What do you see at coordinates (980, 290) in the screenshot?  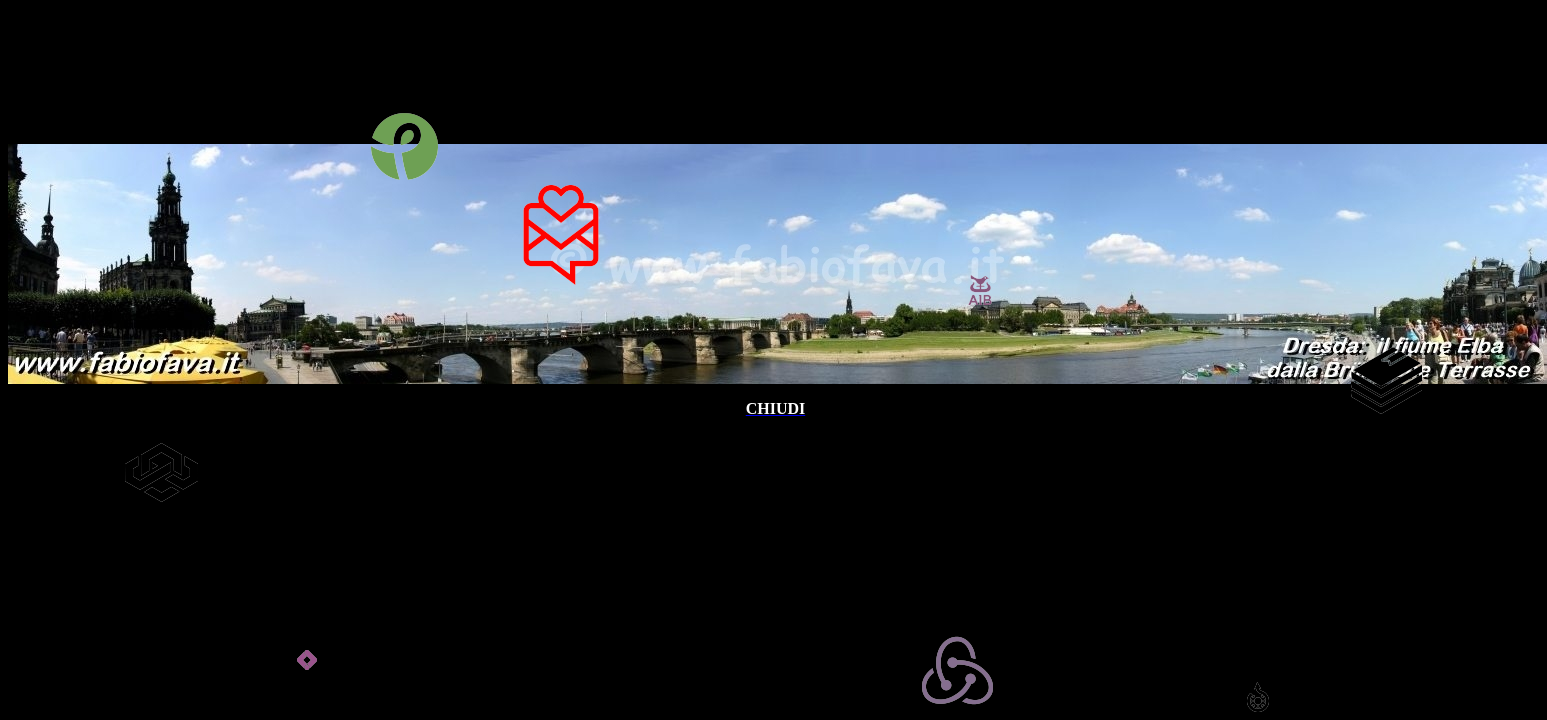 I see `AIB (Allied Irish Banks) logo` at bounding box center [980, 290].